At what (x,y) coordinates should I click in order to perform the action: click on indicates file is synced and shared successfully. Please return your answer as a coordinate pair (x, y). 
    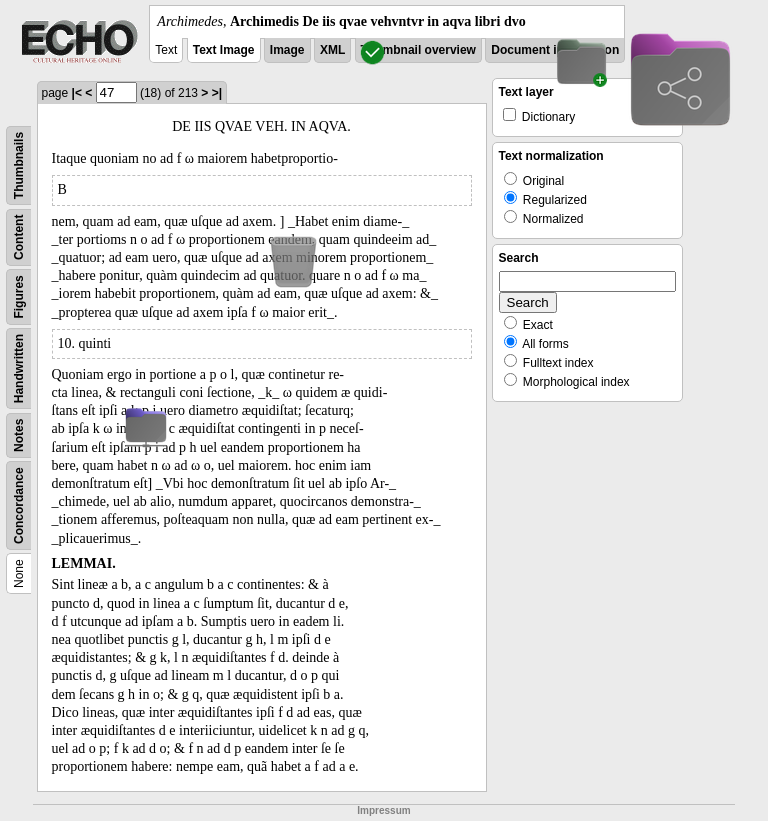
    Looking at the image, I should click on (372, 52).